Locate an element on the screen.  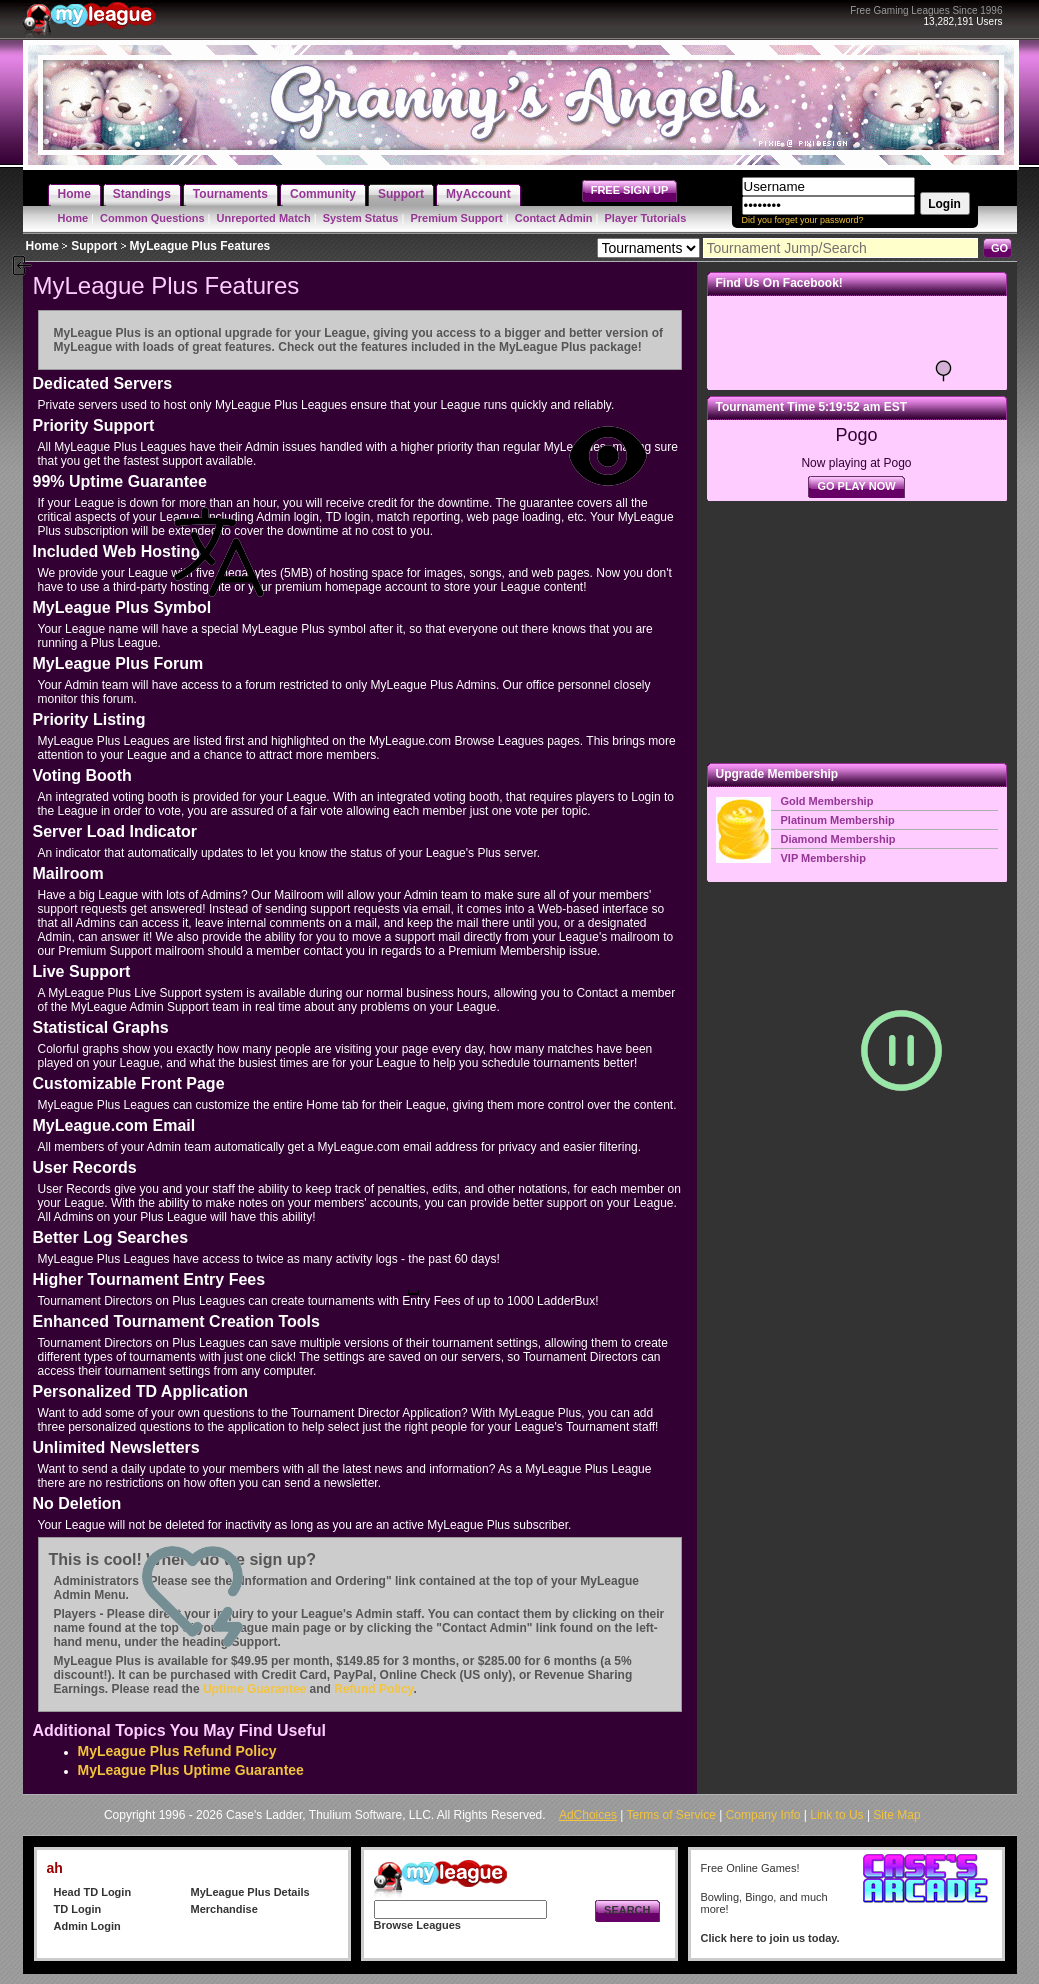
change language settings is located at coordinates (219, 552).